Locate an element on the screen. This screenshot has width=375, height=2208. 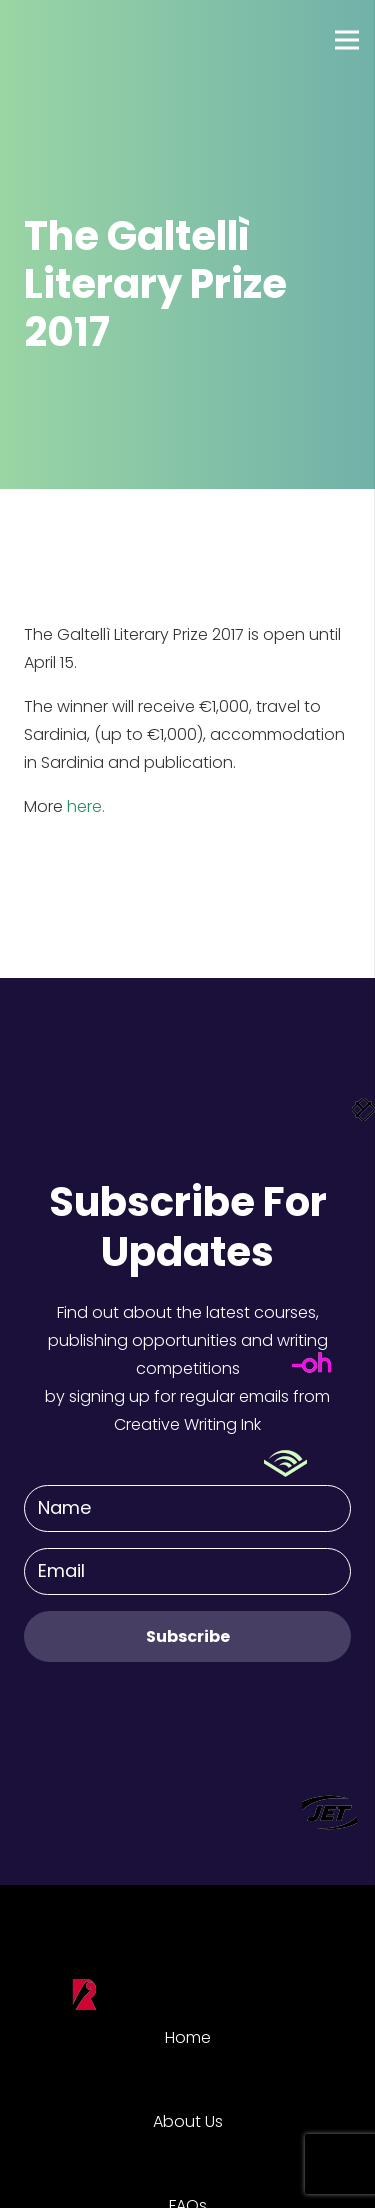
Rollup.js logo is located at coordinates (84, 1994).